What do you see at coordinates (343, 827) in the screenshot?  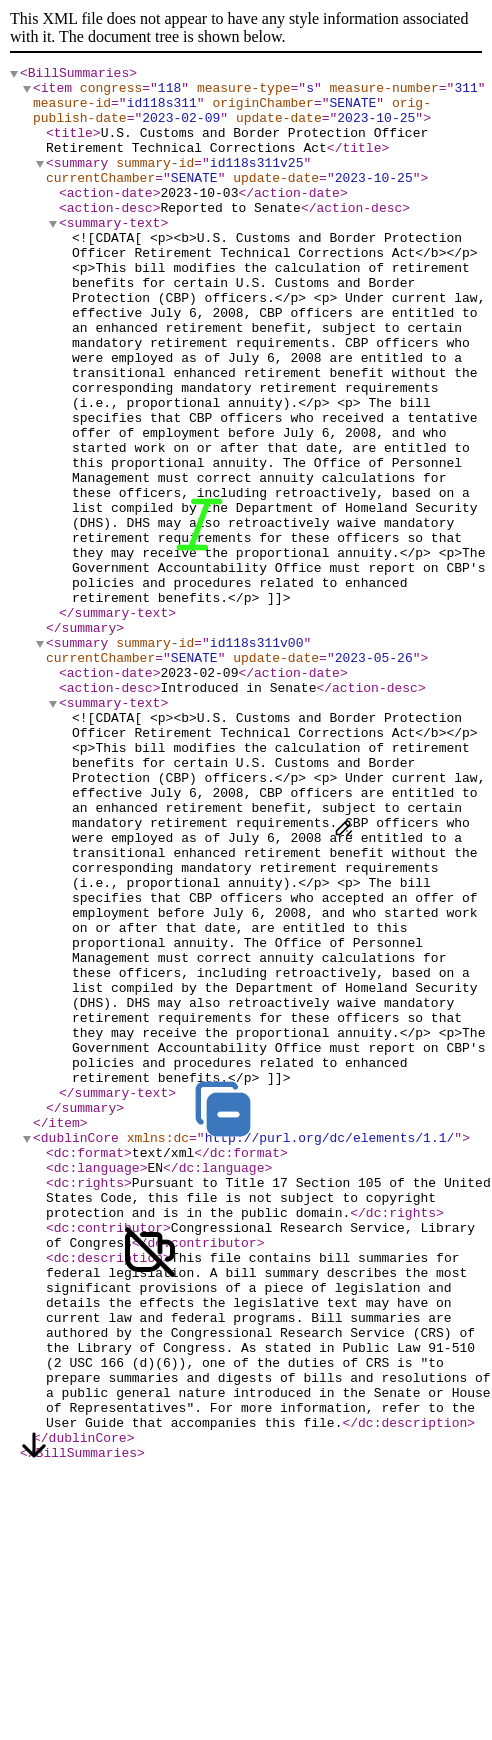 I see `edit or apply a discount code` at bounding box center [343, 827].